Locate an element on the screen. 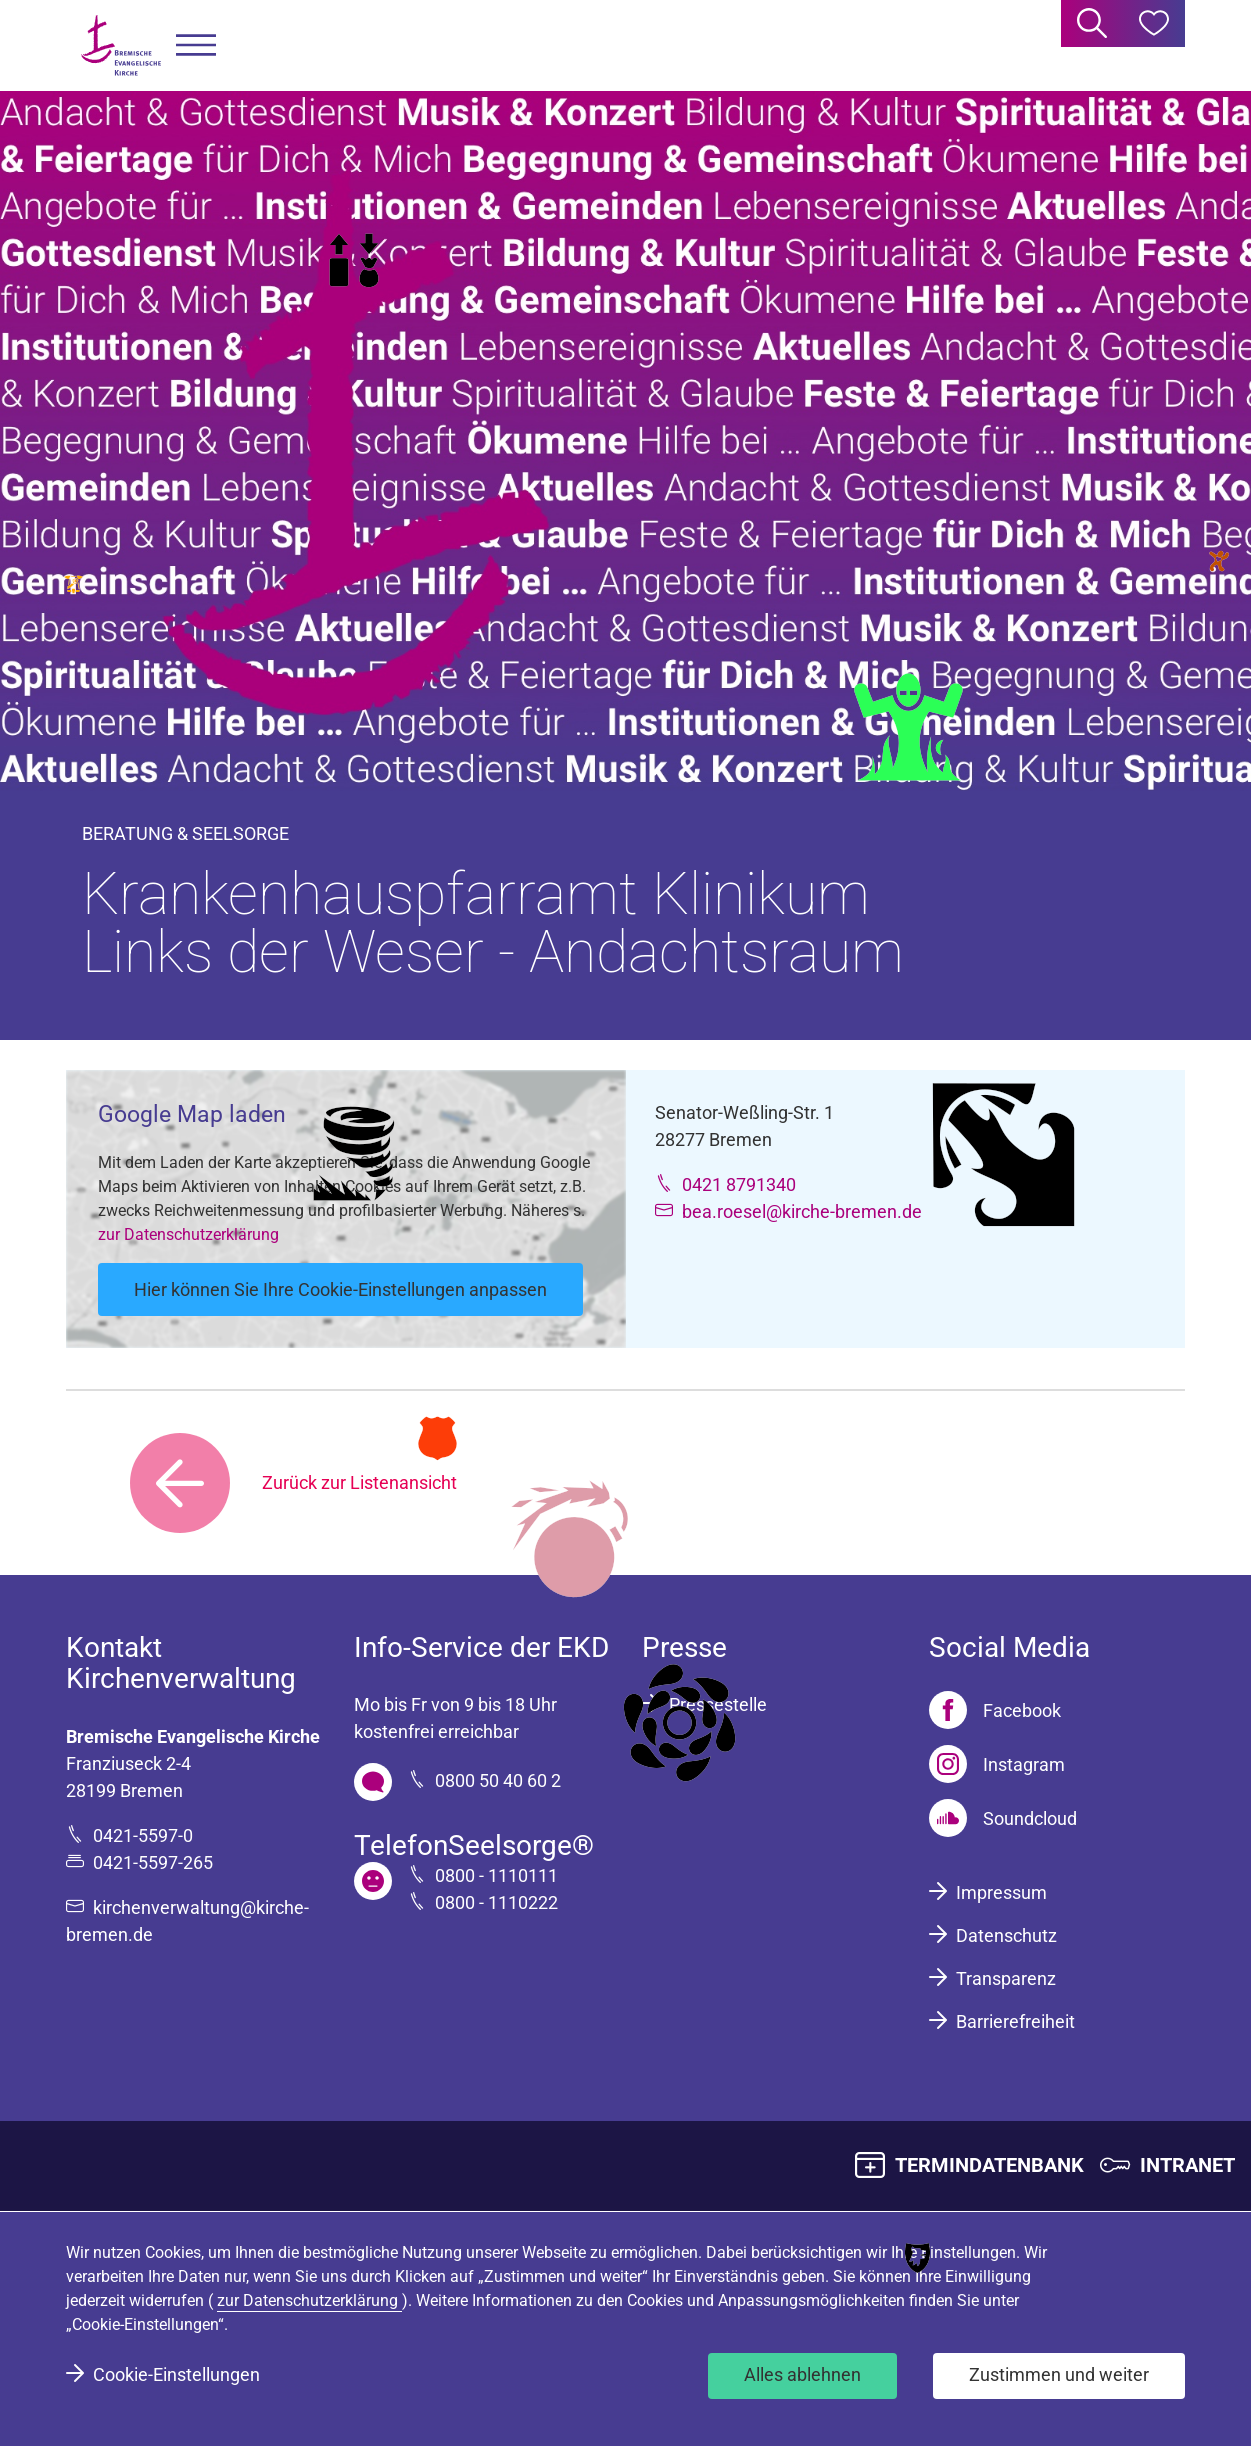 The image size is (1251, 2446). sell or trade a card from your inventory is located at coordinates (354, 260).